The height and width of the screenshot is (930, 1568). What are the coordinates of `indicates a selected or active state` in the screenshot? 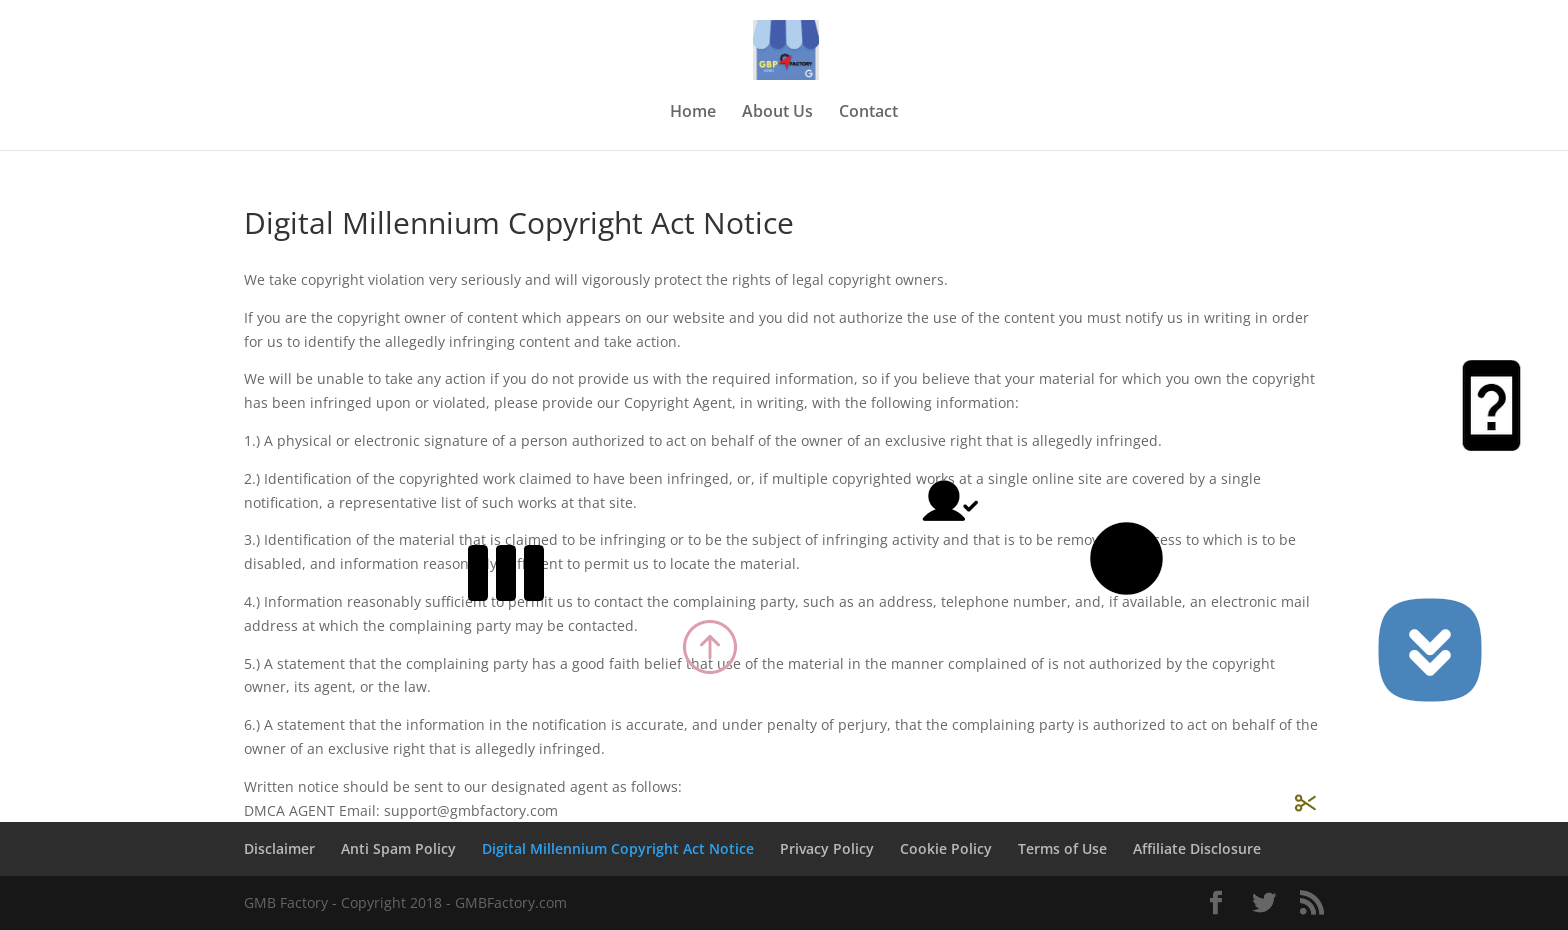 It's located at (1126, 558).